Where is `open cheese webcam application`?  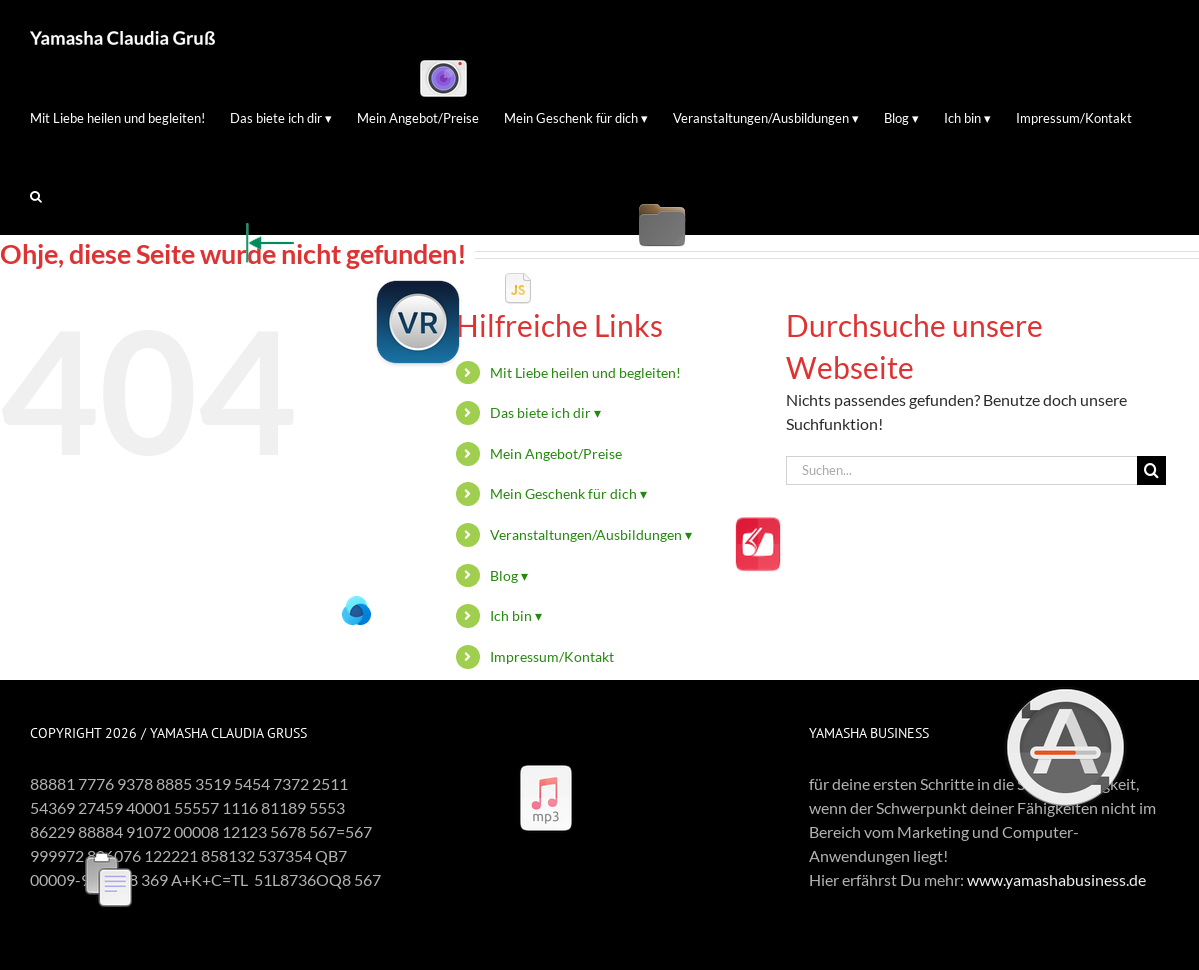 open cheese webcam application is located at coordinates (443, 78).